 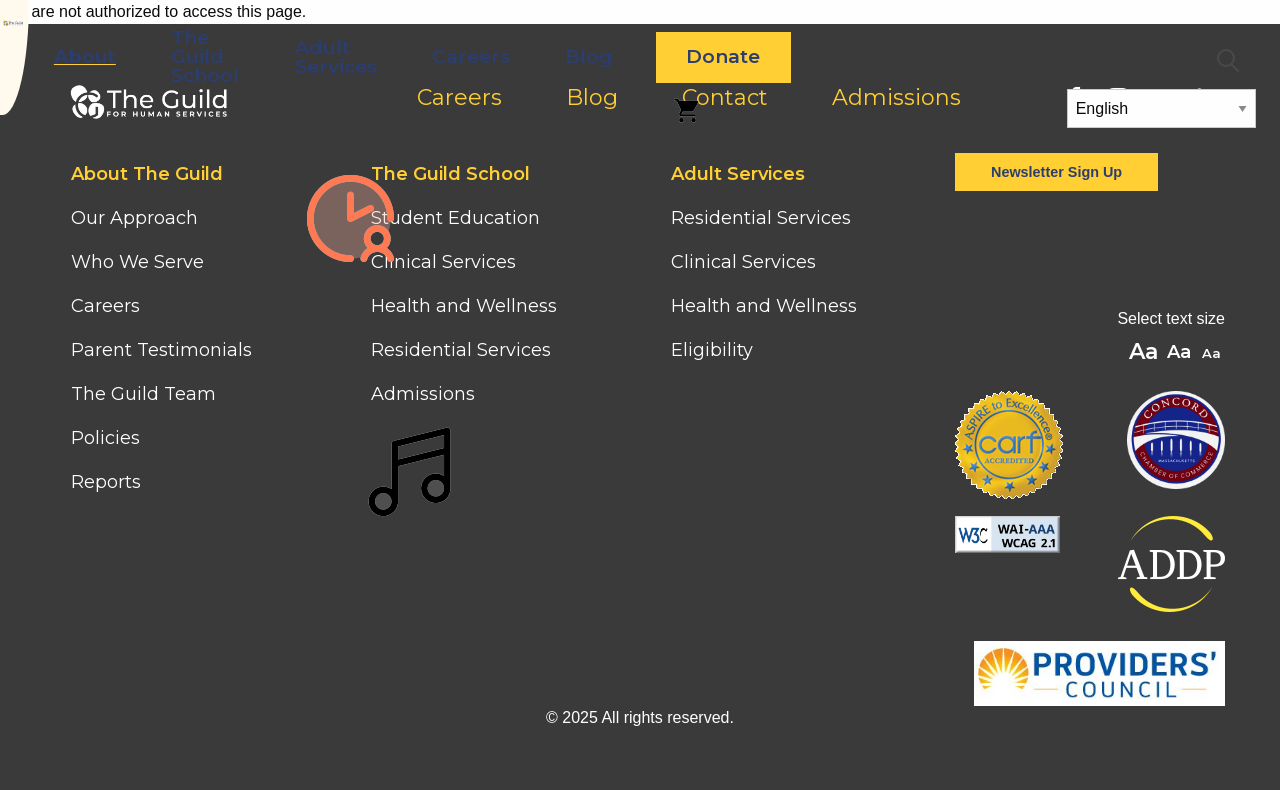 I want to click on view nearby grocery stores, so click(x=687, y=110).